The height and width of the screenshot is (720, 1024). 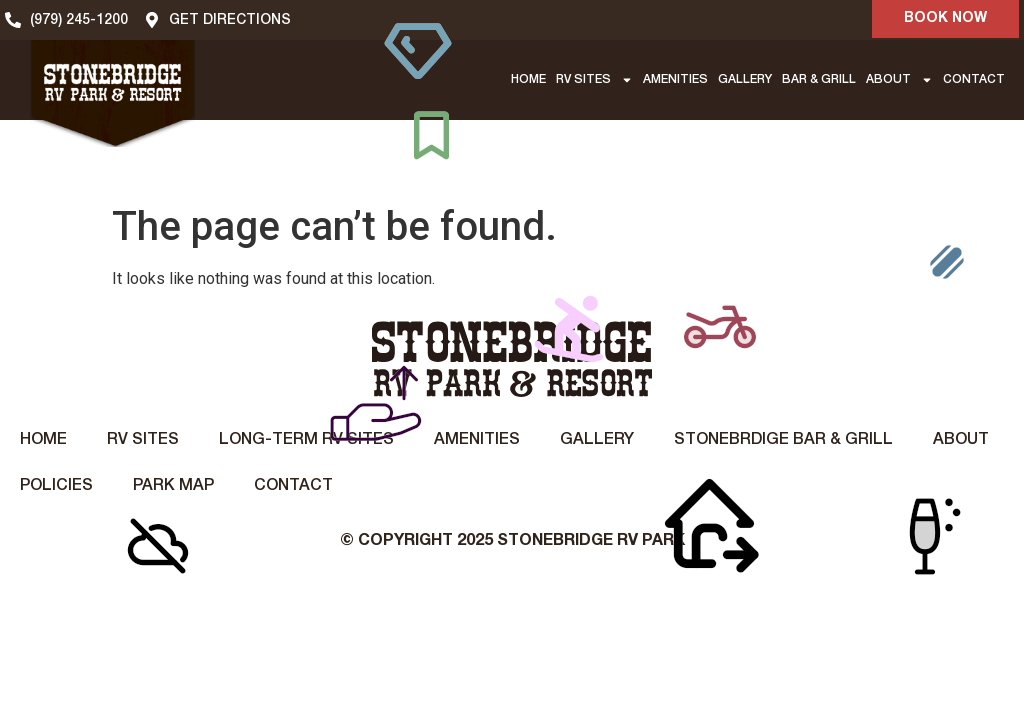 I want to click on food category or restaurant section, so click(x=947, y=262).